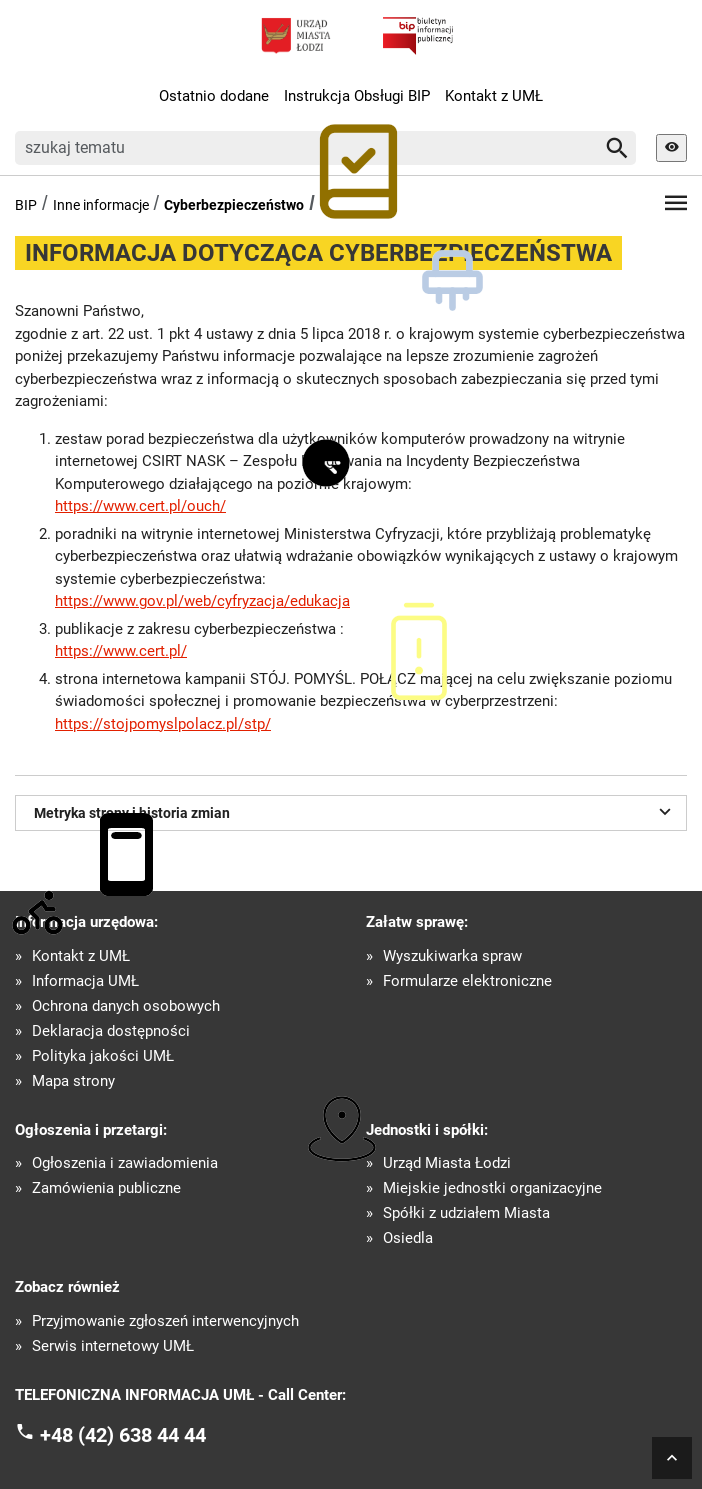  Describe the element at coordinates (37, 911) in the screenshot. I see `access bike or cycling options` at that location.